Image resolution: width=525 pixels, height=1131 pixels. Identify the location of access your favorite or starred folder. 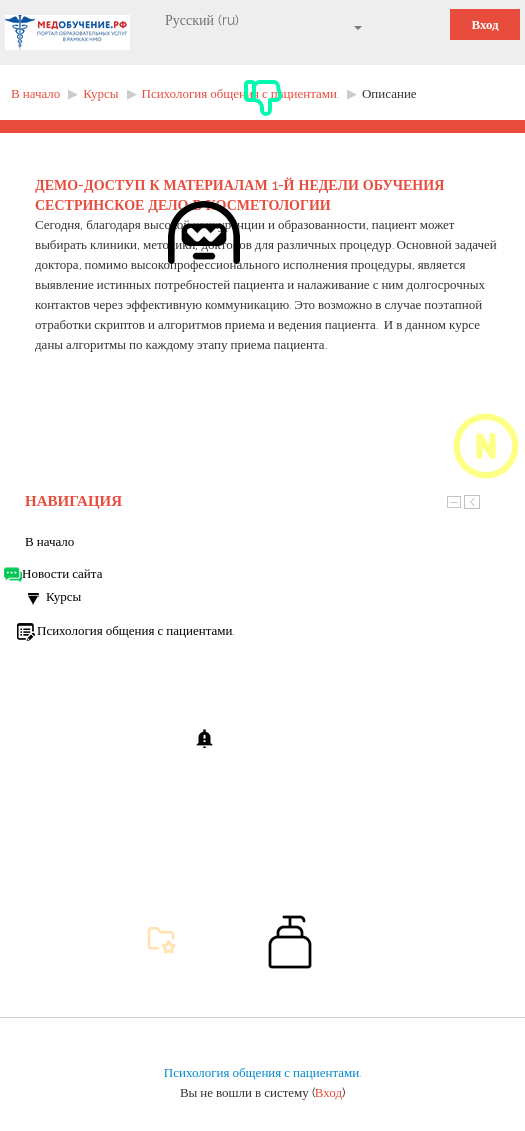
(161, 939).